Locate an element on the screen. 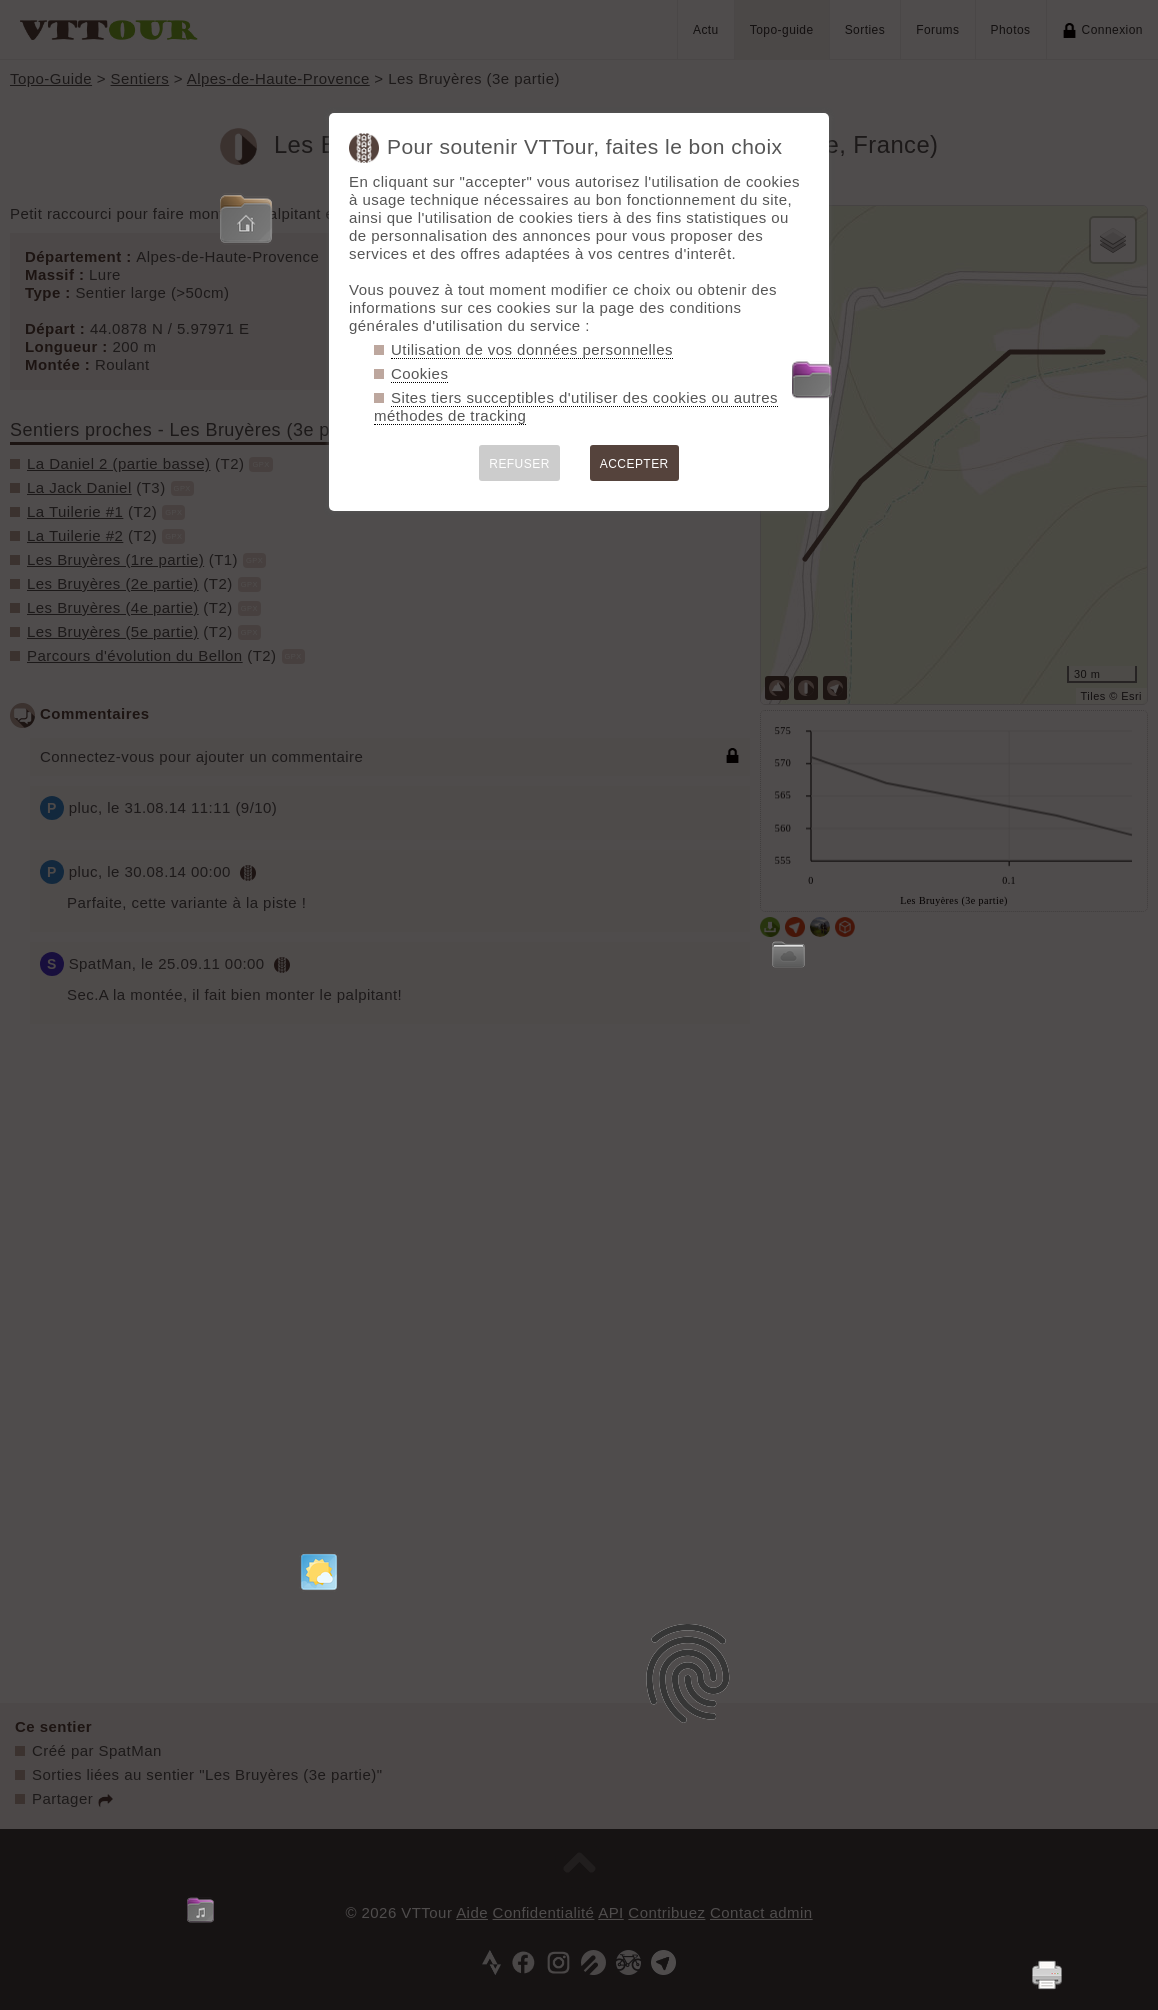 This screenshot has height=2010, width=1158. access your home folder is located at coordinates (246, 219).